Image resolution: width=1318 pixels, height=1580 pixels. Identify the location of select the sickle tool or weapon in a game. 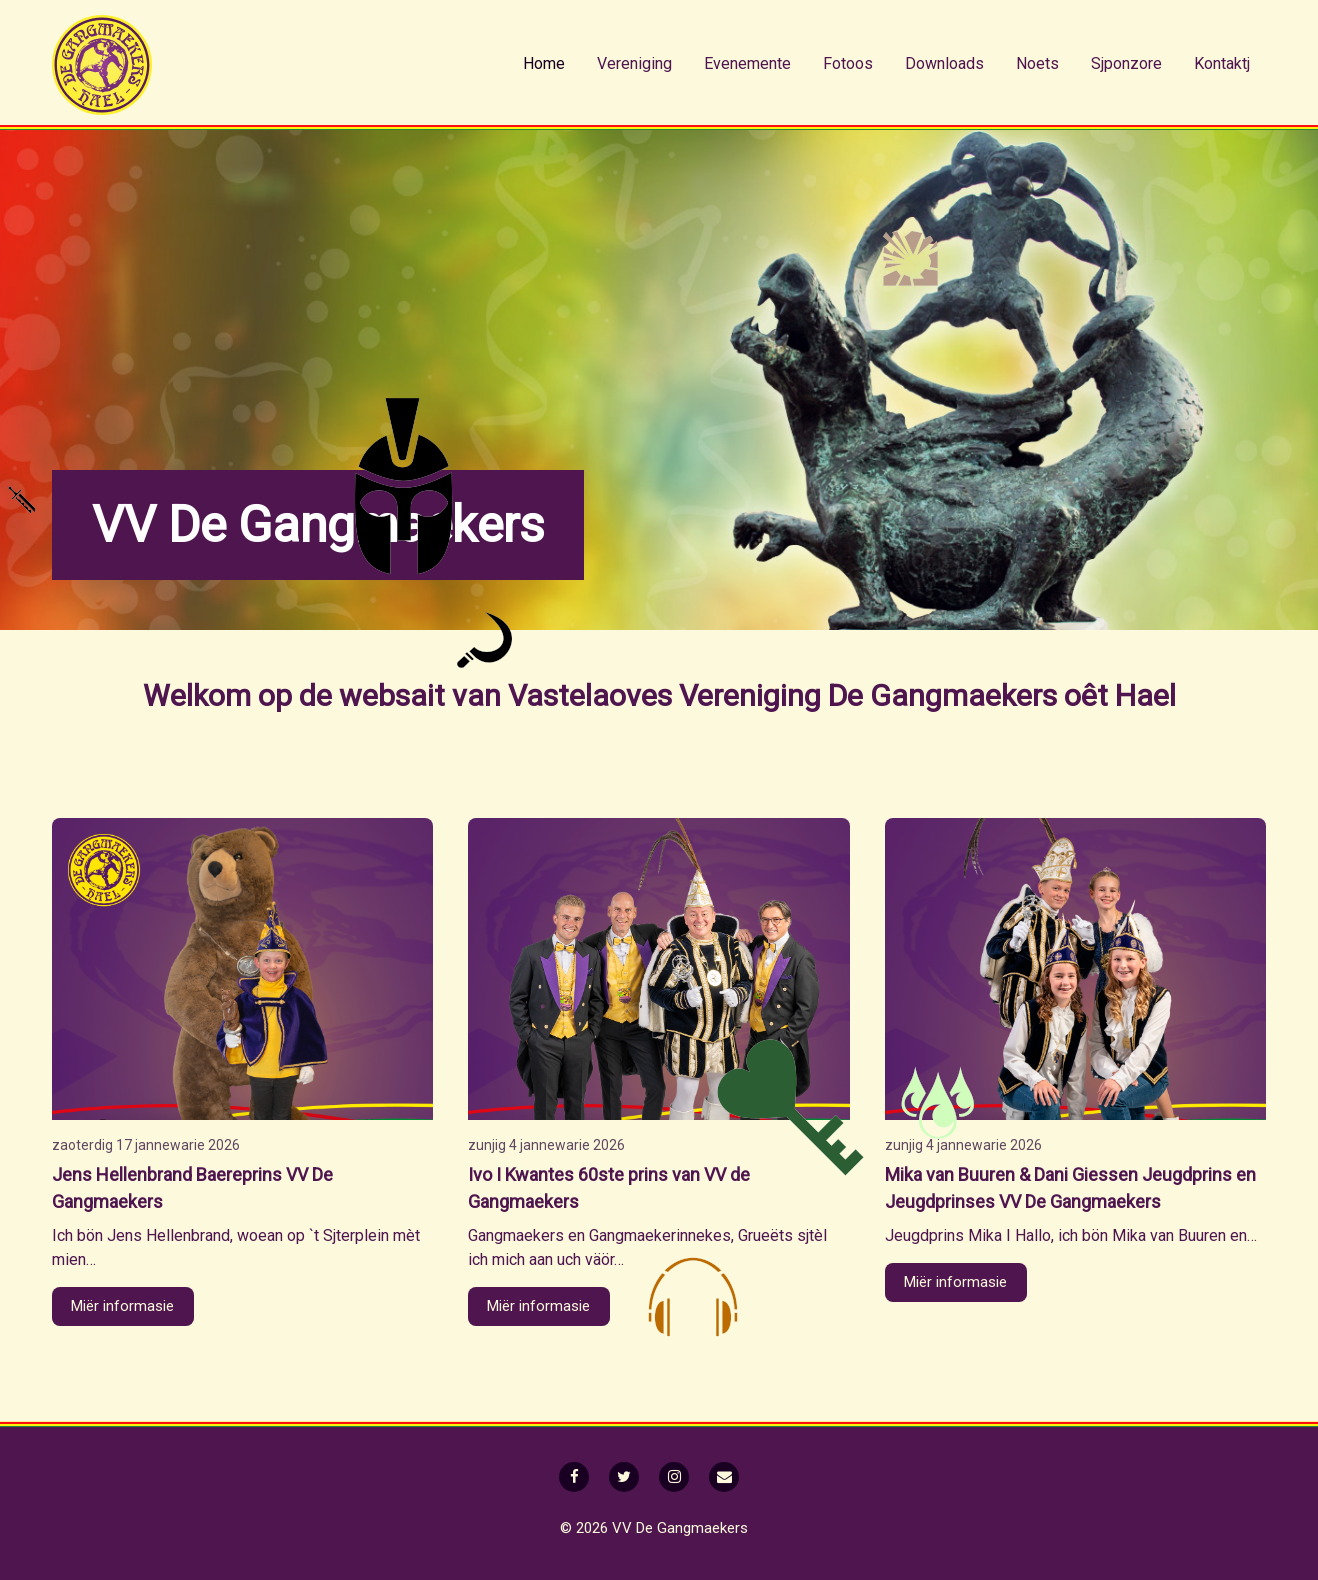
(484, 639).